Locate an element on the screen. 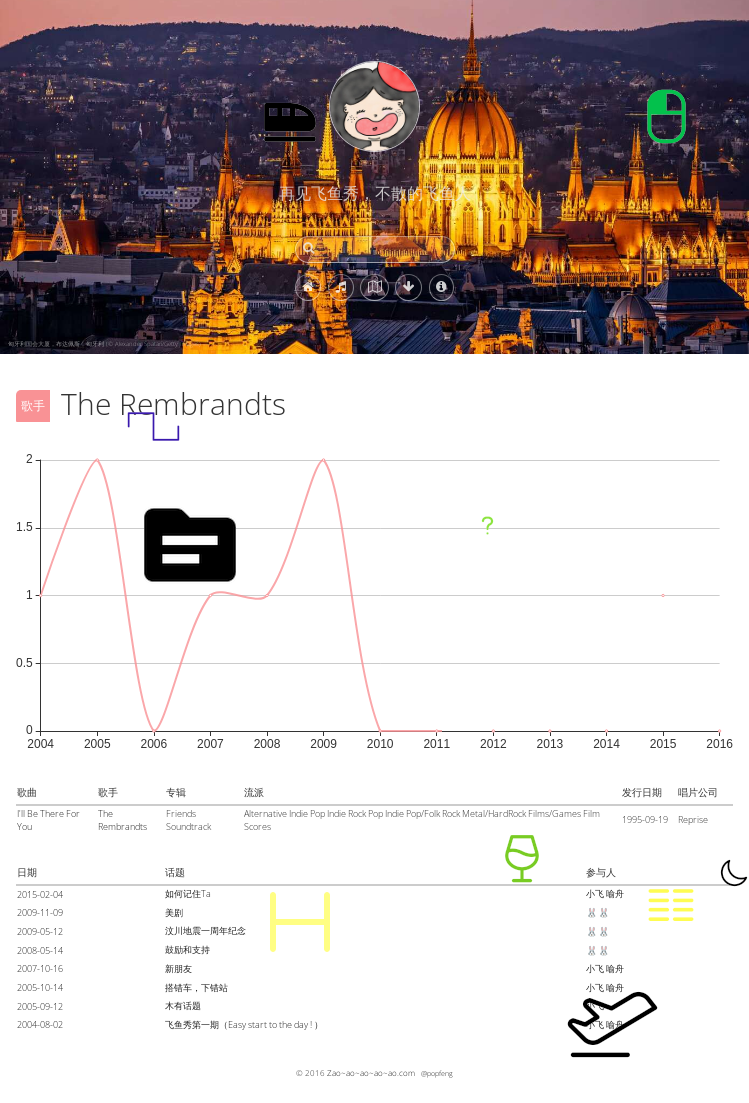 This screenshot has width=749, height=1103. flight departure status is located at coordinates (612, 1021).